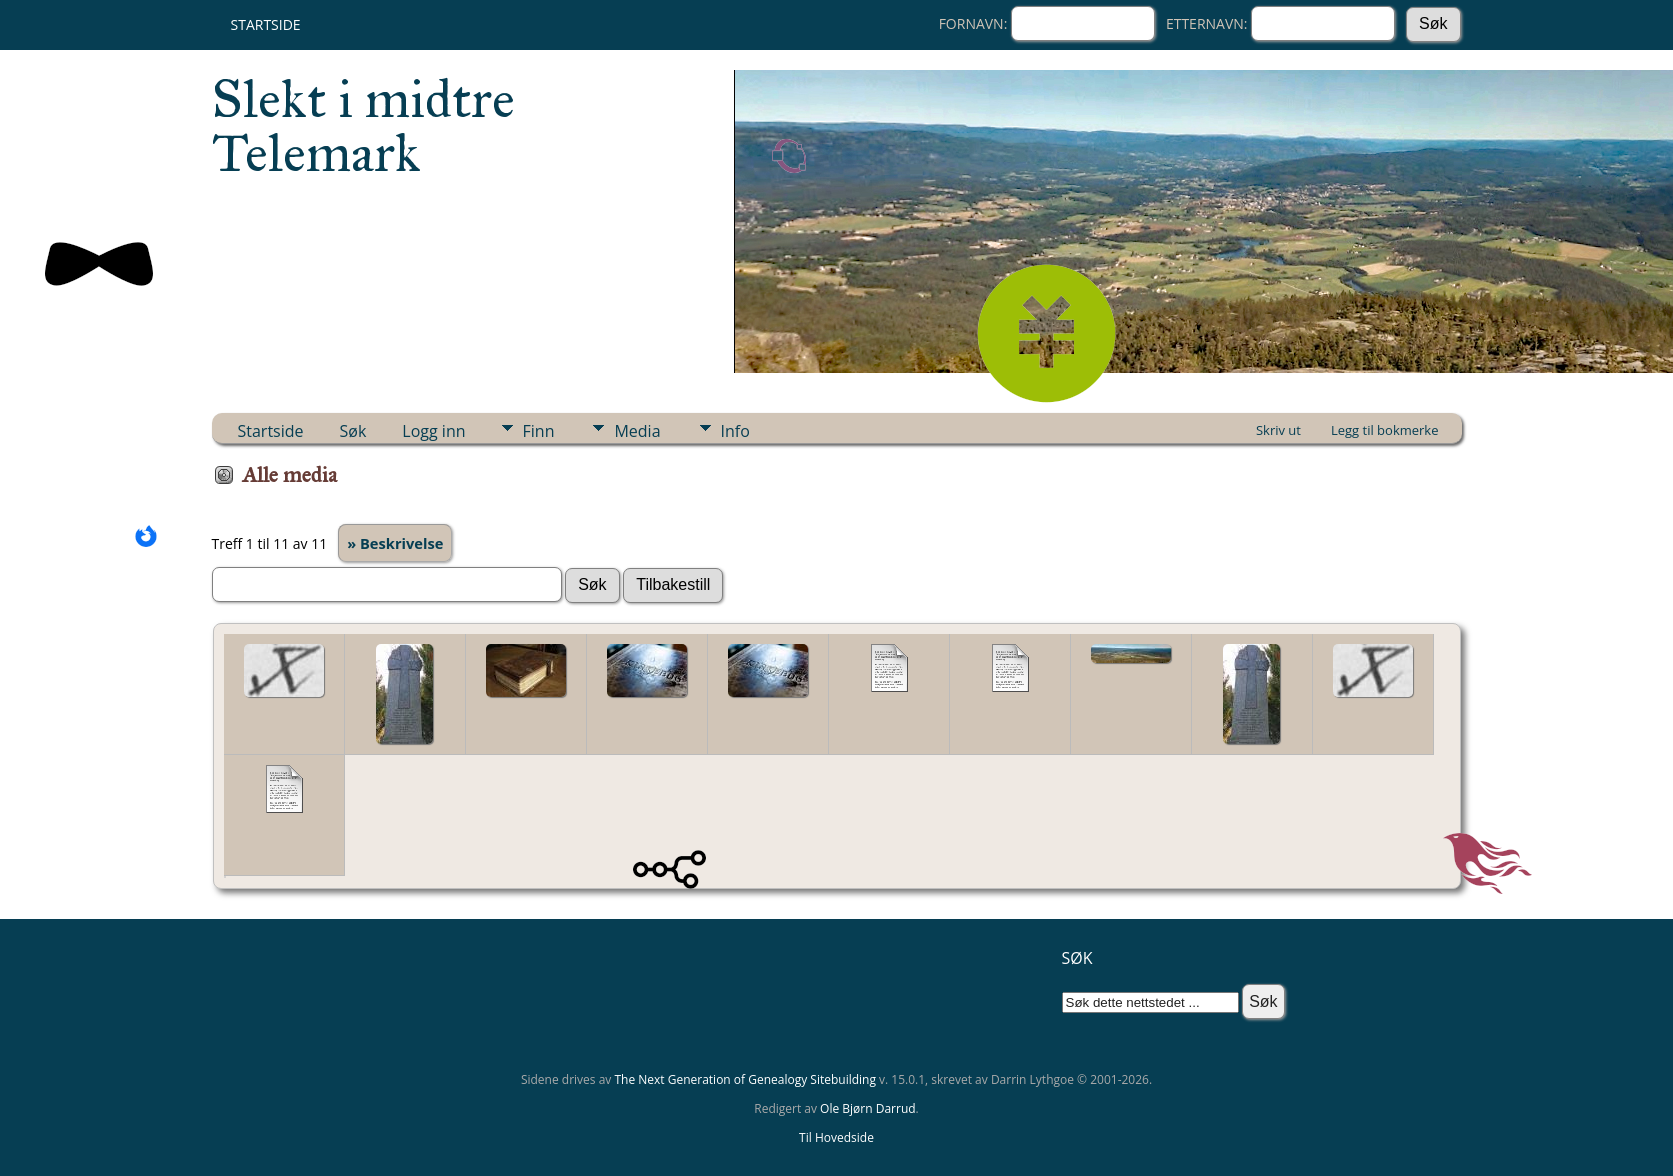  Describe the element at coordinates (1046, 333) in the screenshot. I see `view balance in chinese yuan` at that location.